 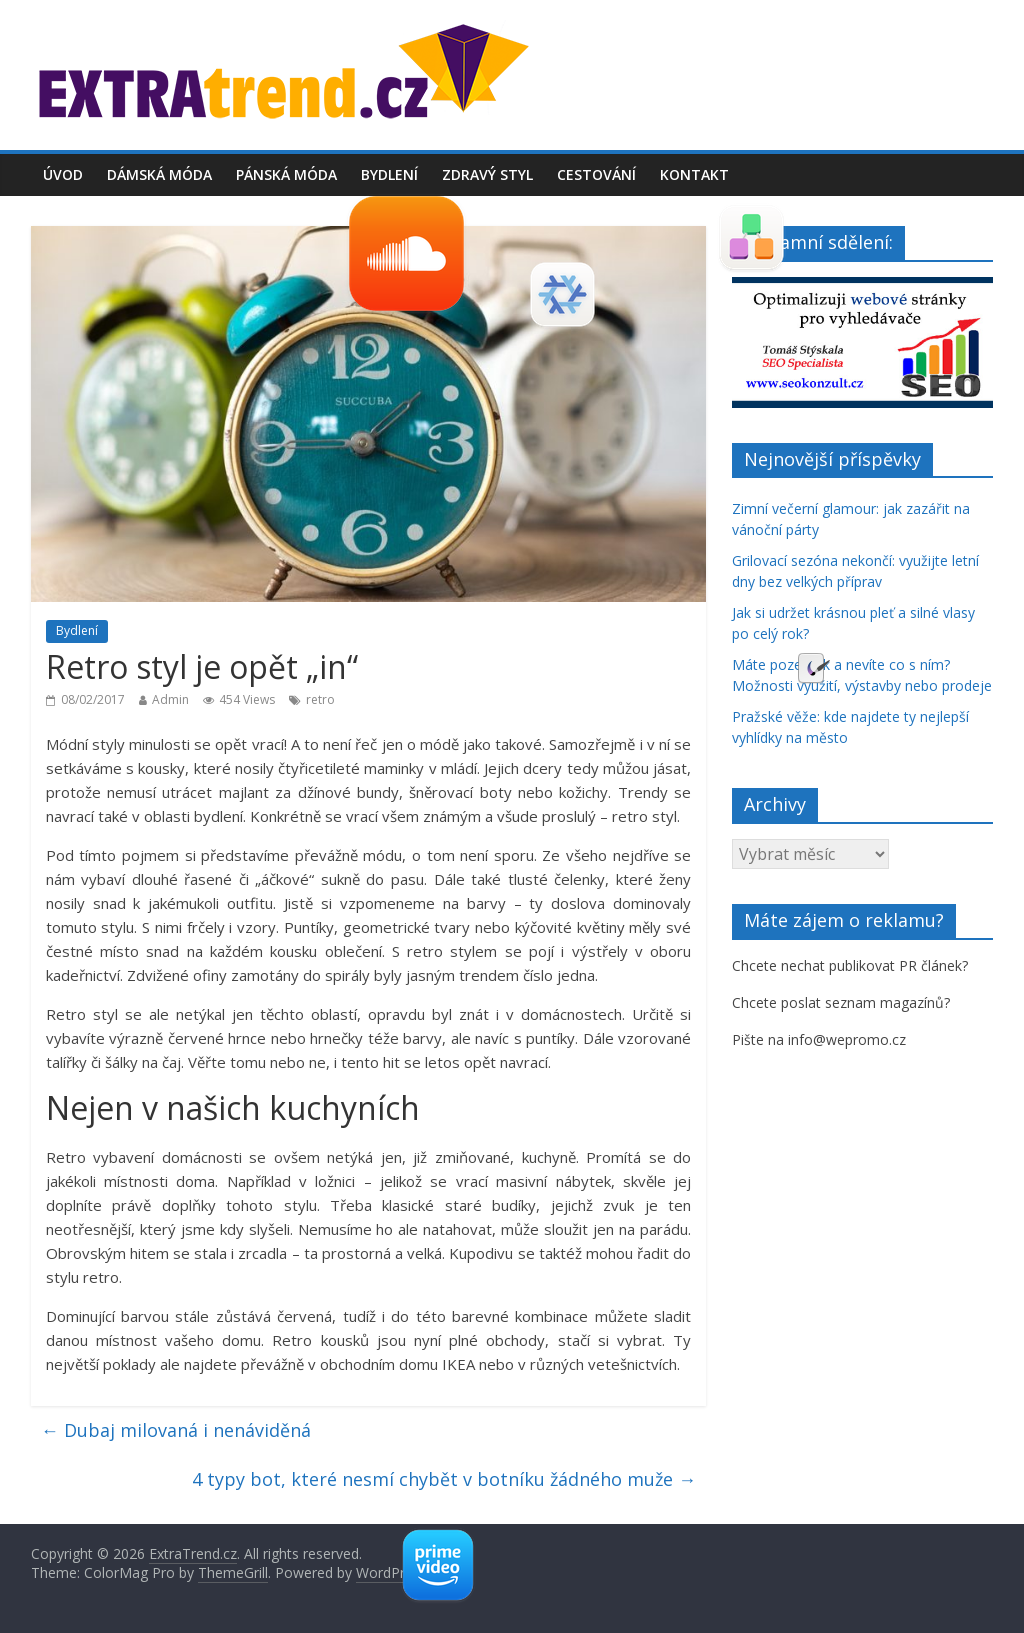 I want to click on open GTK Node Editor application, so click(x=751, y=237).